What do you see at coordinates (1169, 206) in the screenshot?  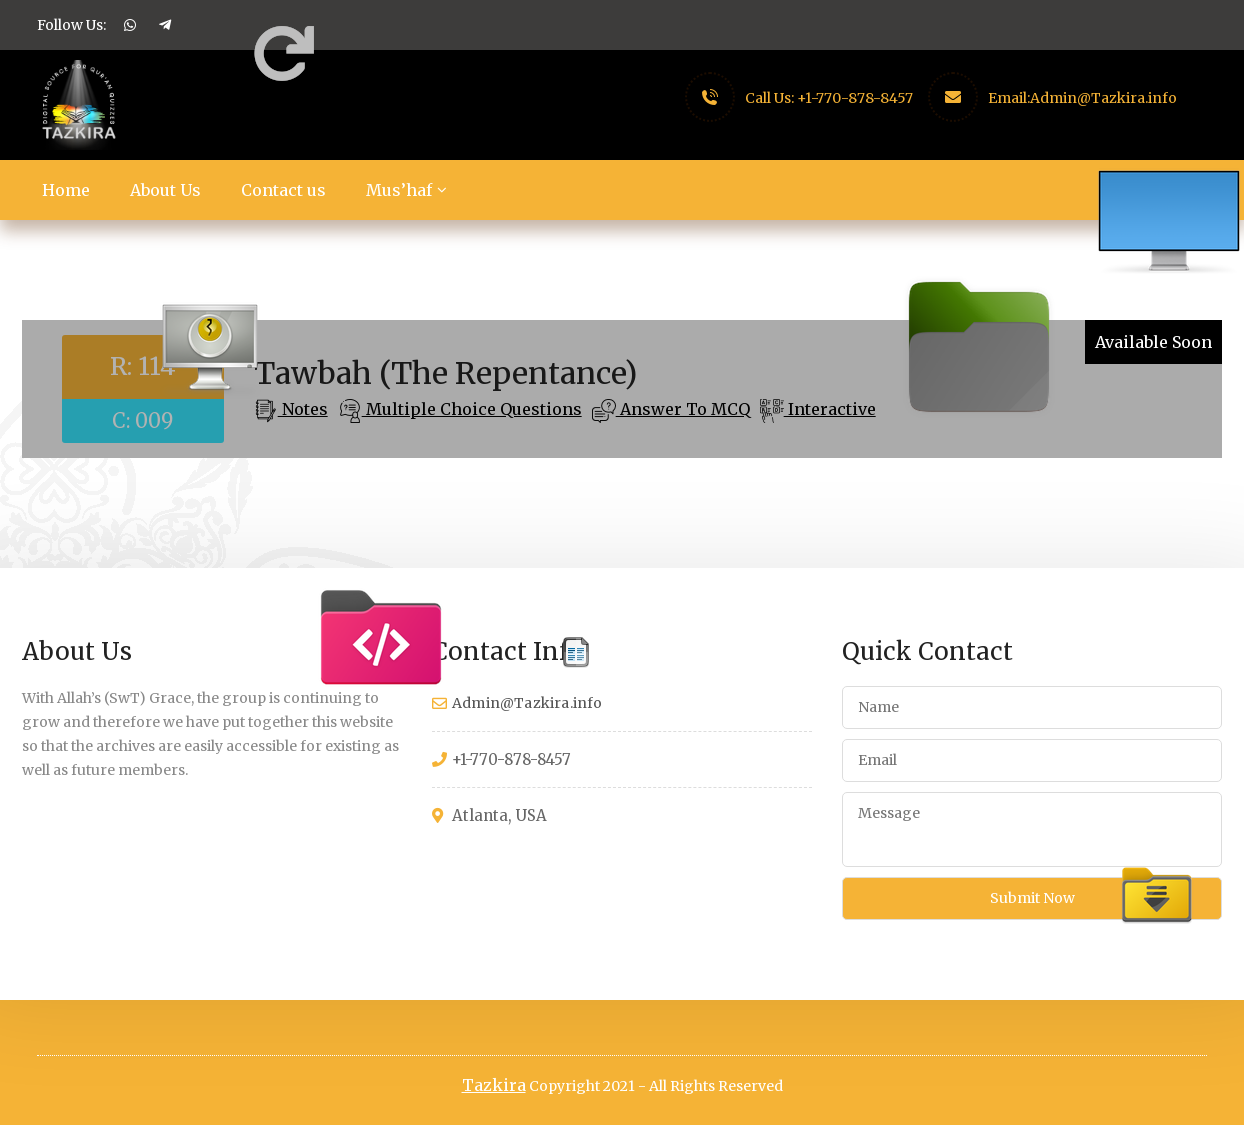 I see `apple pro display xdr monitor` at bounding box center [1169, 206].